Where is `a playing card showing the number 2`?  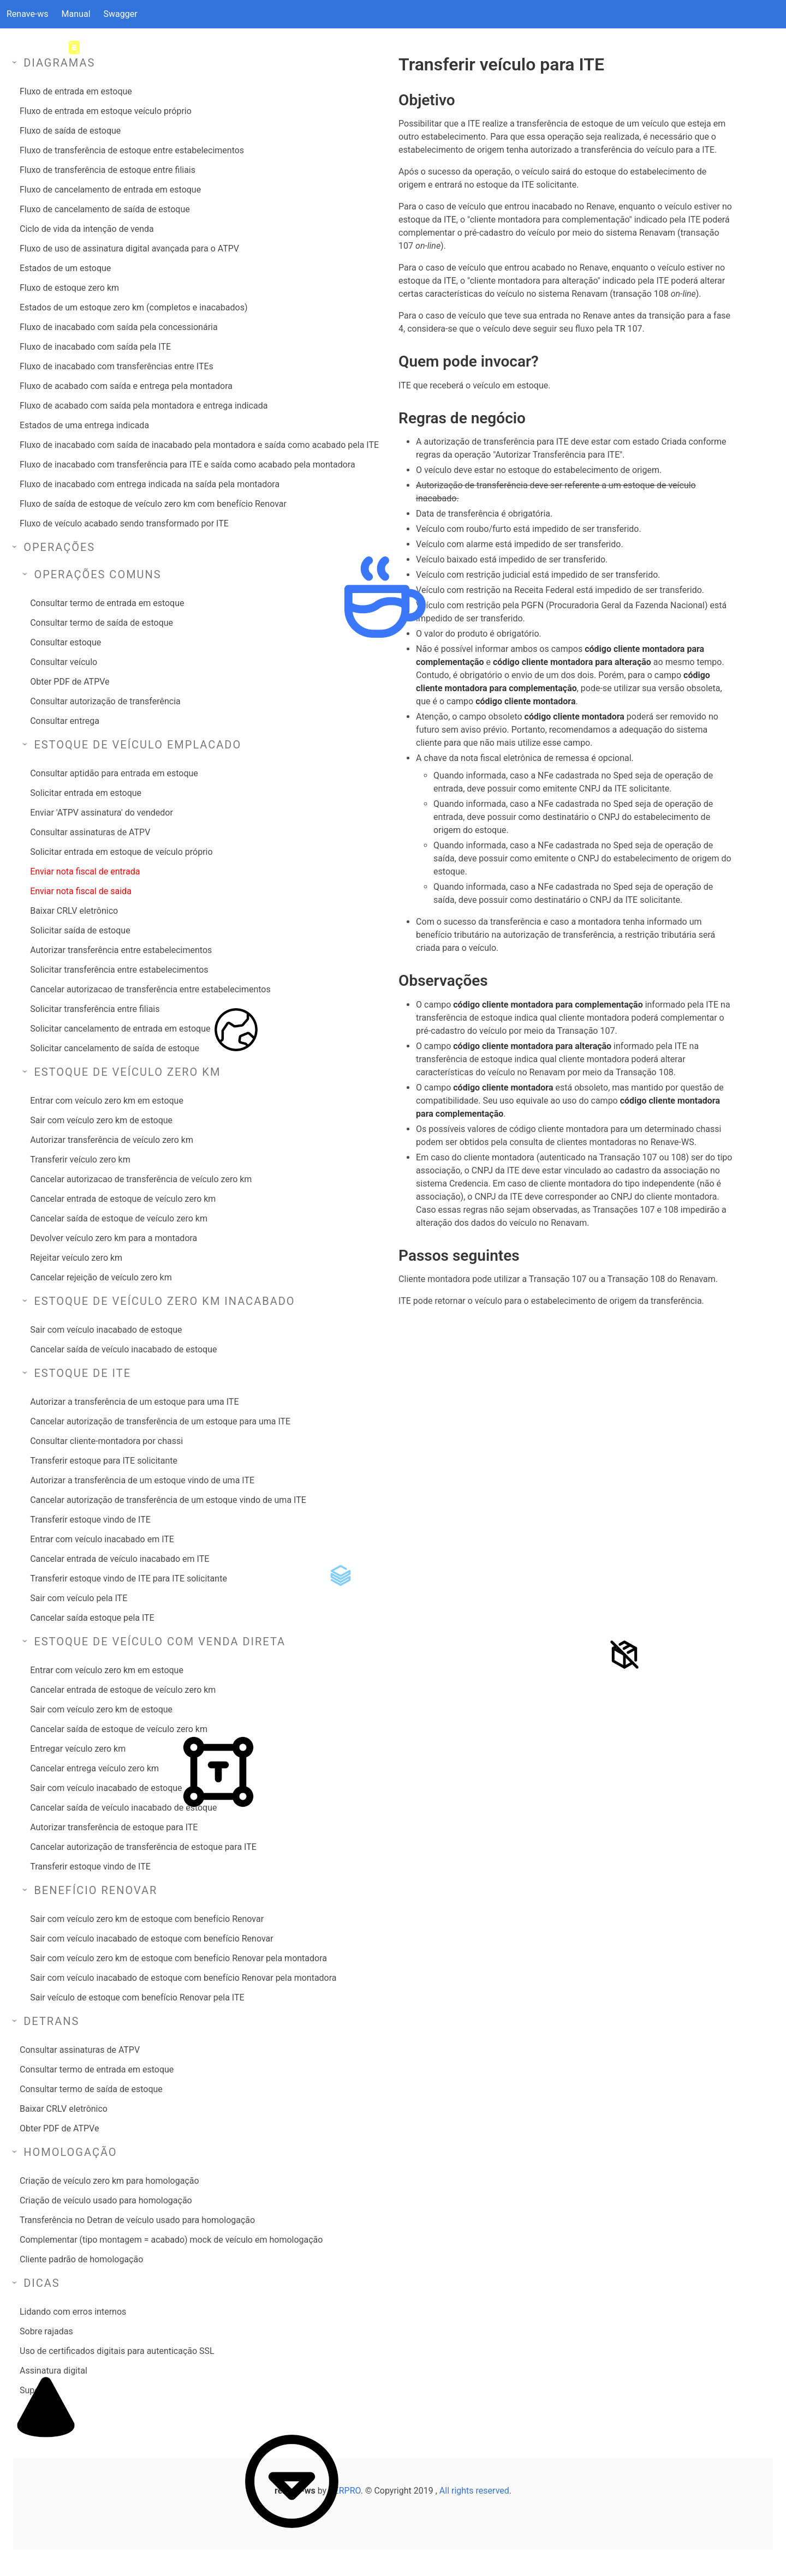
a playing card showing the number 2 is located at coordinates (74, 47).